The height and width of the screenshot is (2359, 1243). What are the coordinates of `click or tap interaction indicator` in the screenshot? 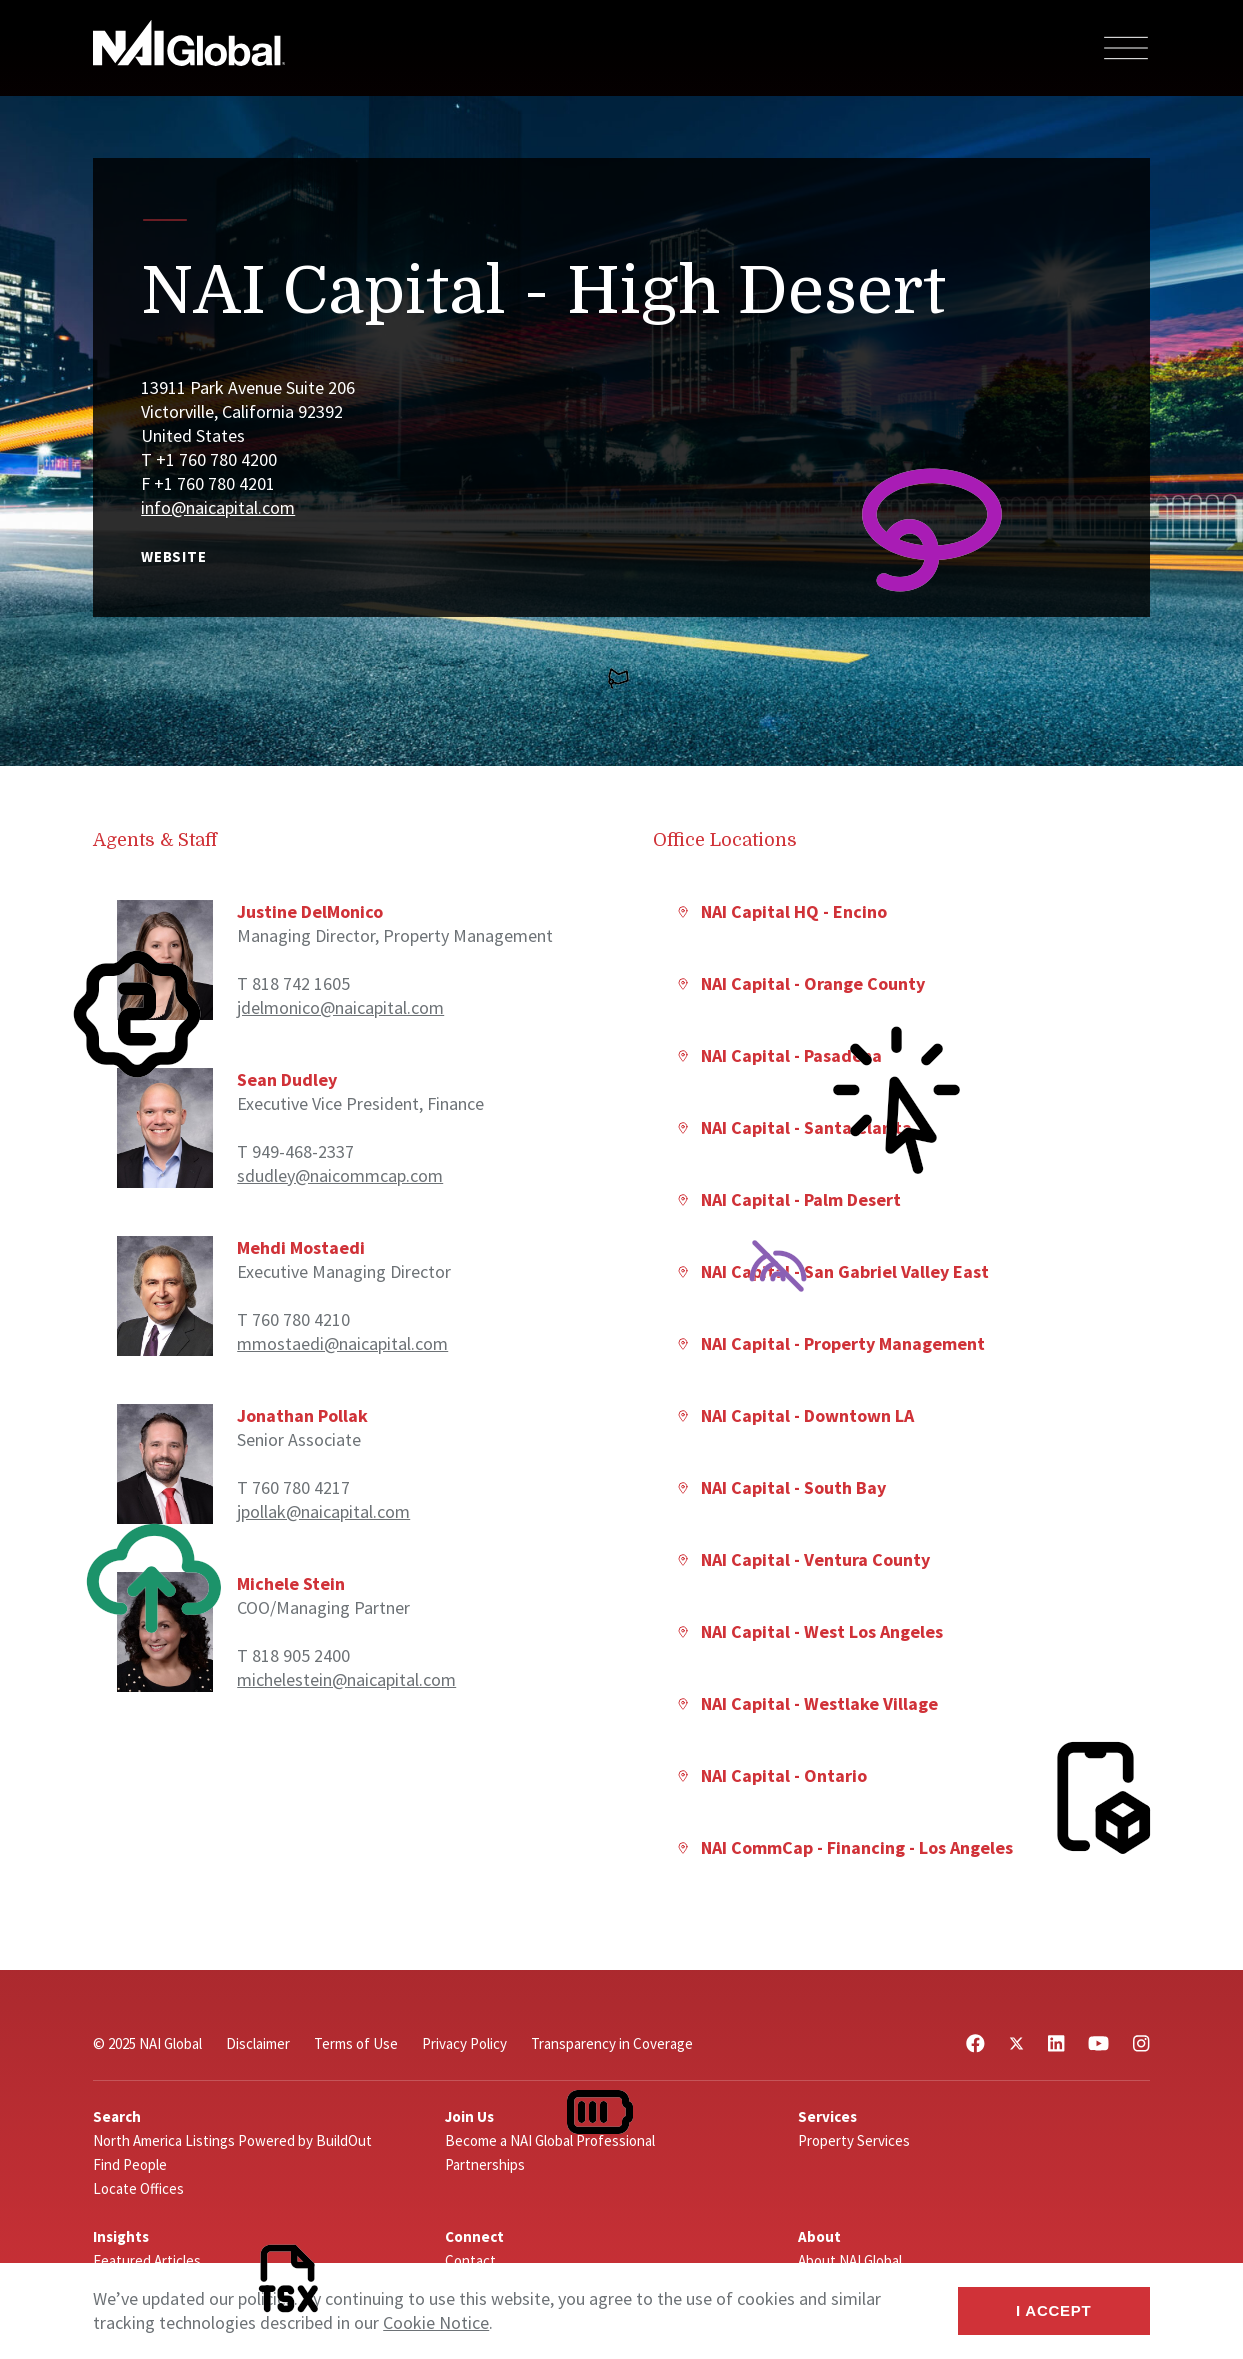 It's located at (896, 1100).